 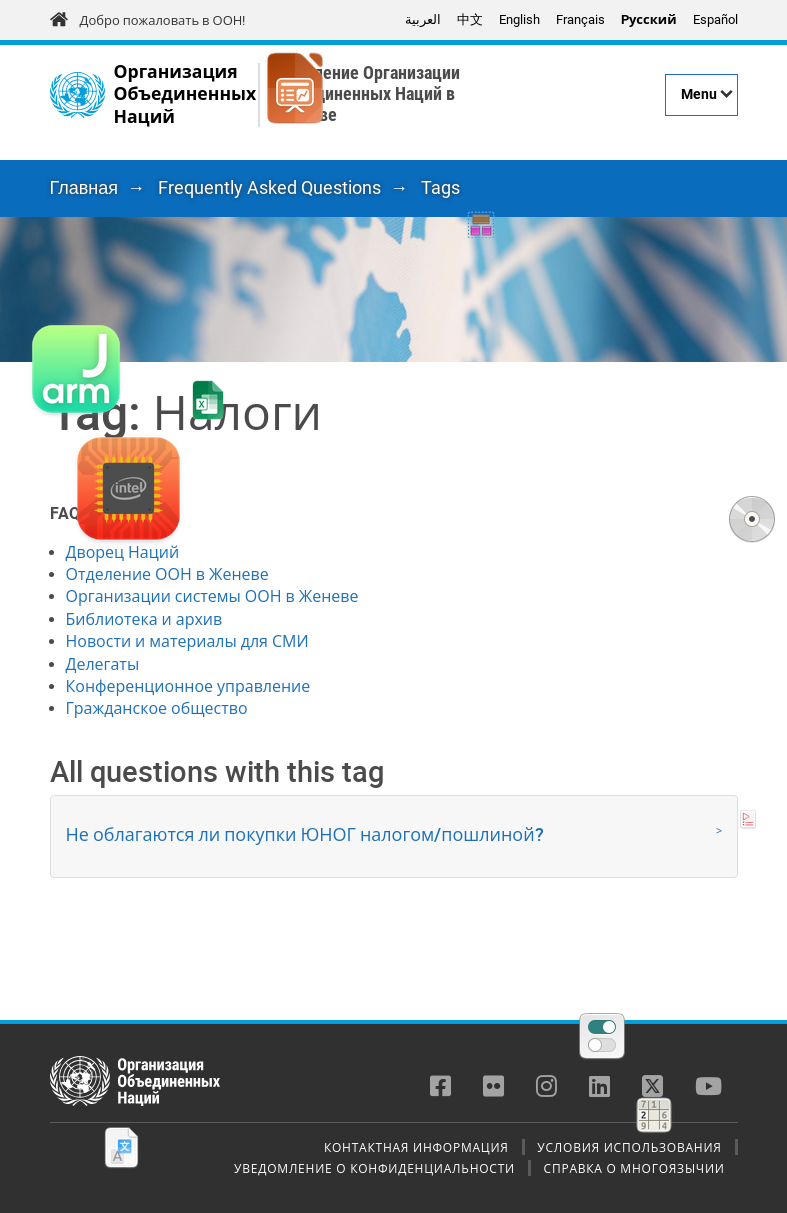 I want to click on open microsoft excel spreadsheet file, so click(x=208, y=400).